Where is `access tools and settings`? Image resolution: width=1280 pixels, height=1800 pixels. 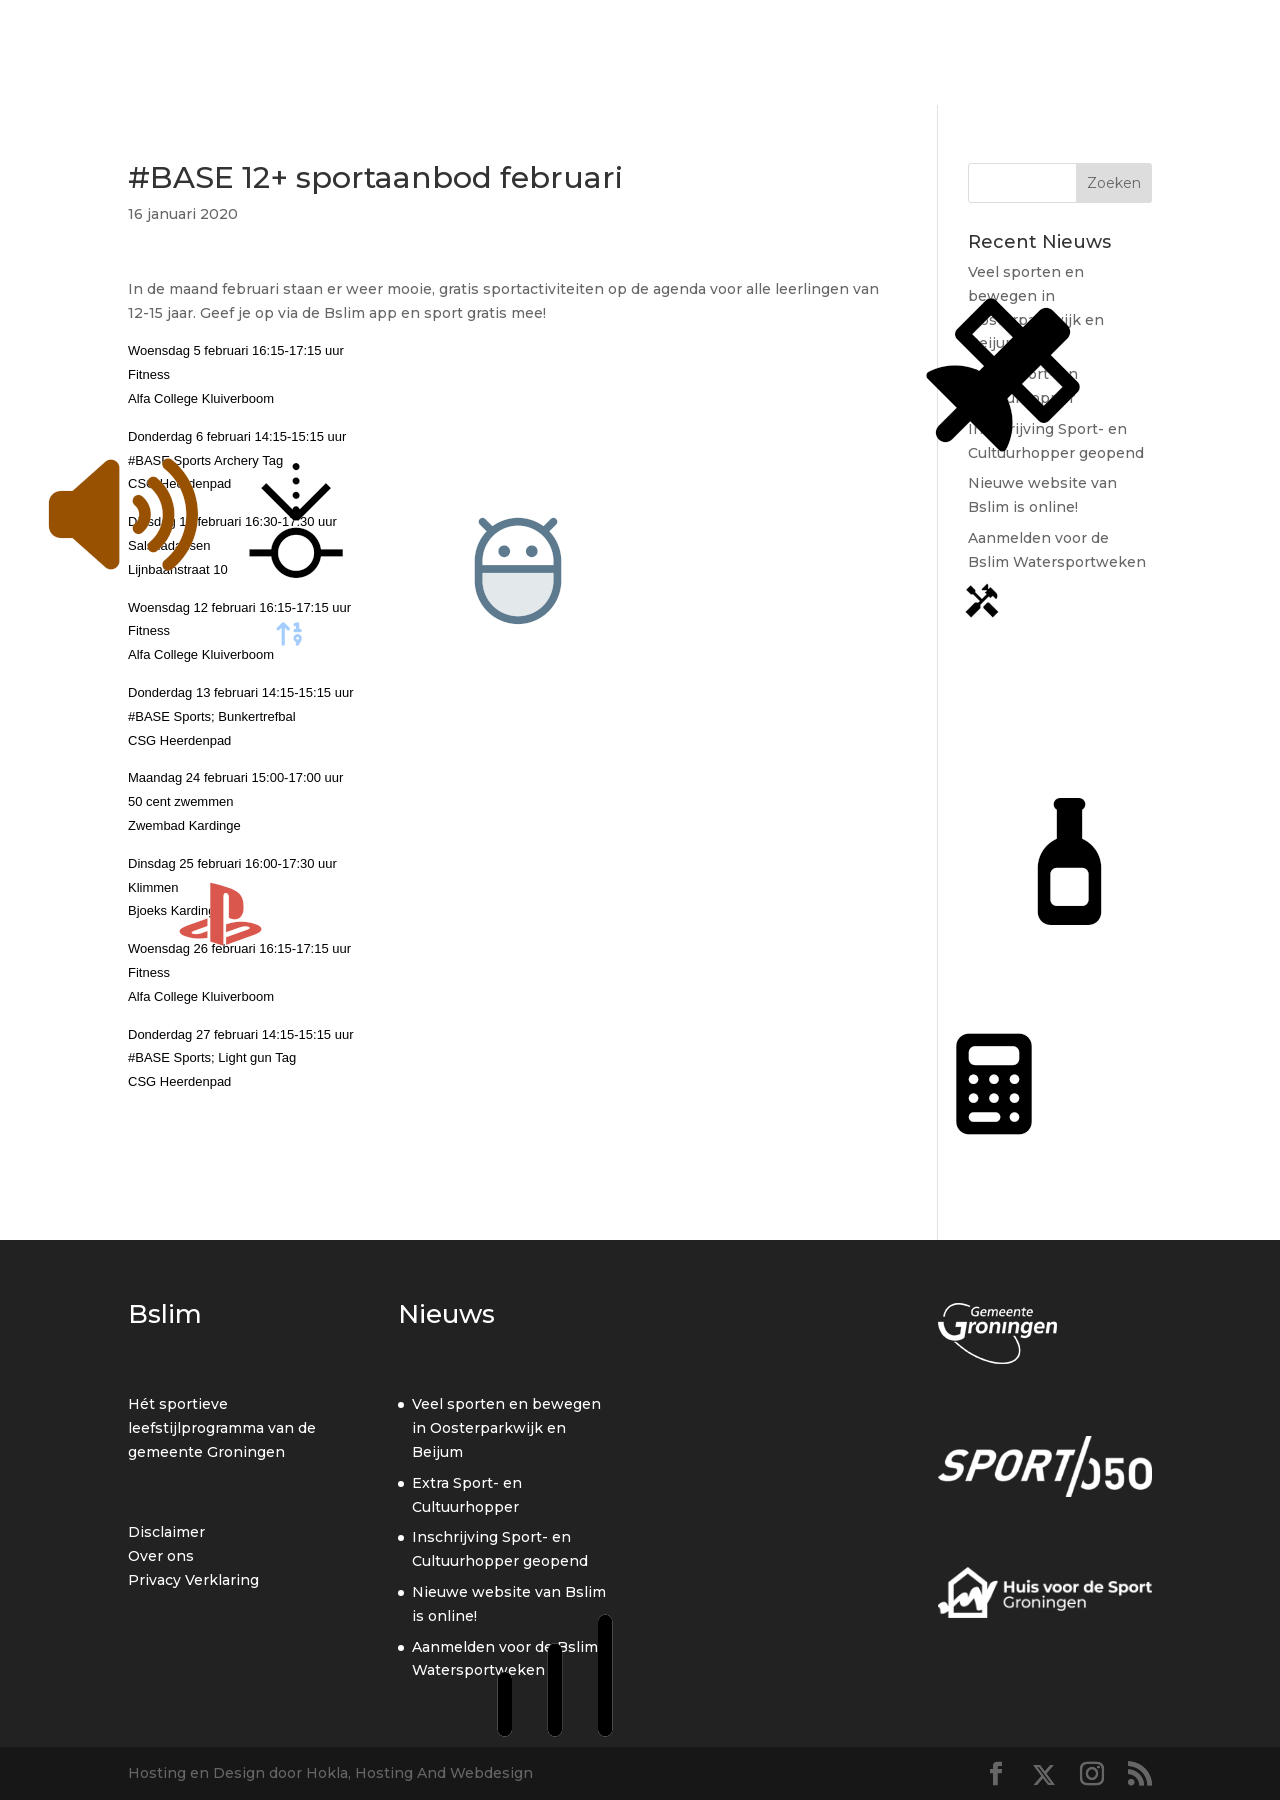 access tools and settings is located at coordinates (982, 601).